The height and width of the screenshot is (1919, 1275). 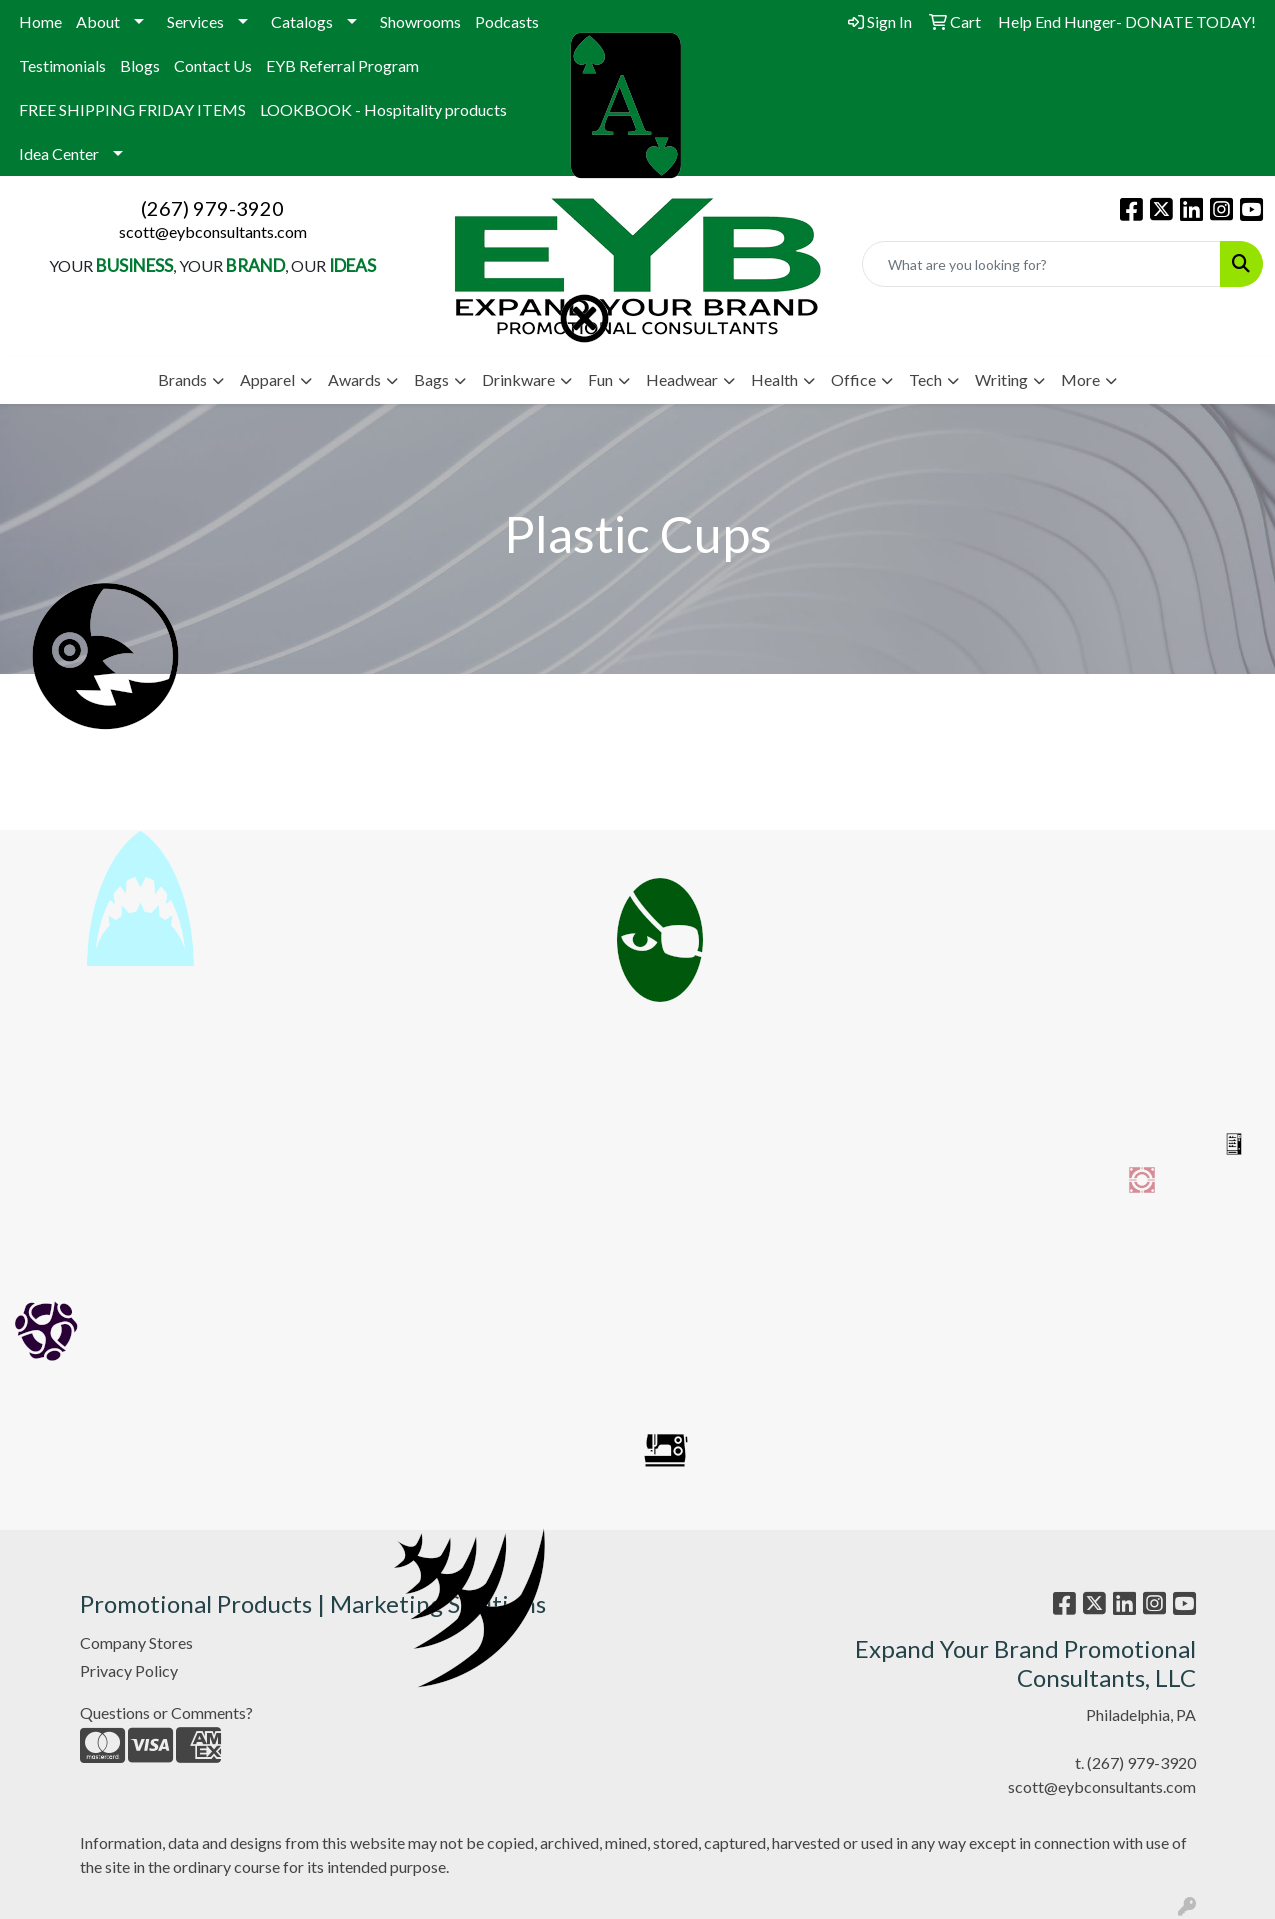 What do you see at coordinates (584, 318) in the screenshot?
I see `cancel or close the current action` at bounding box center [584, 318].